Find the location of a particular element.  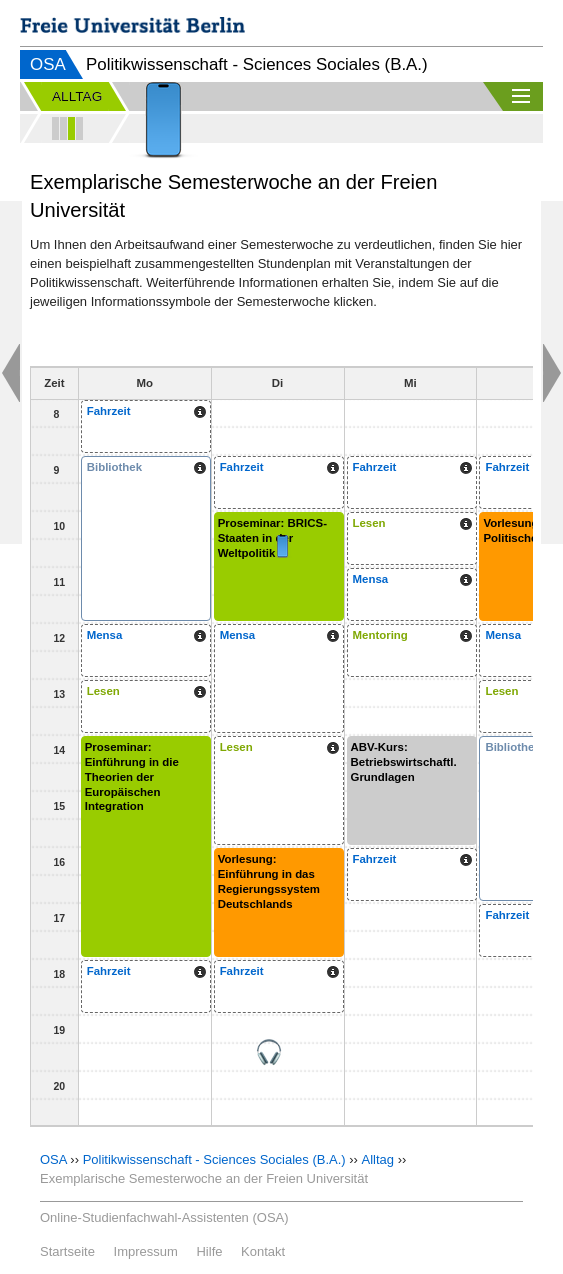

manage connected iPhone device is located at coordinates (163, 120).